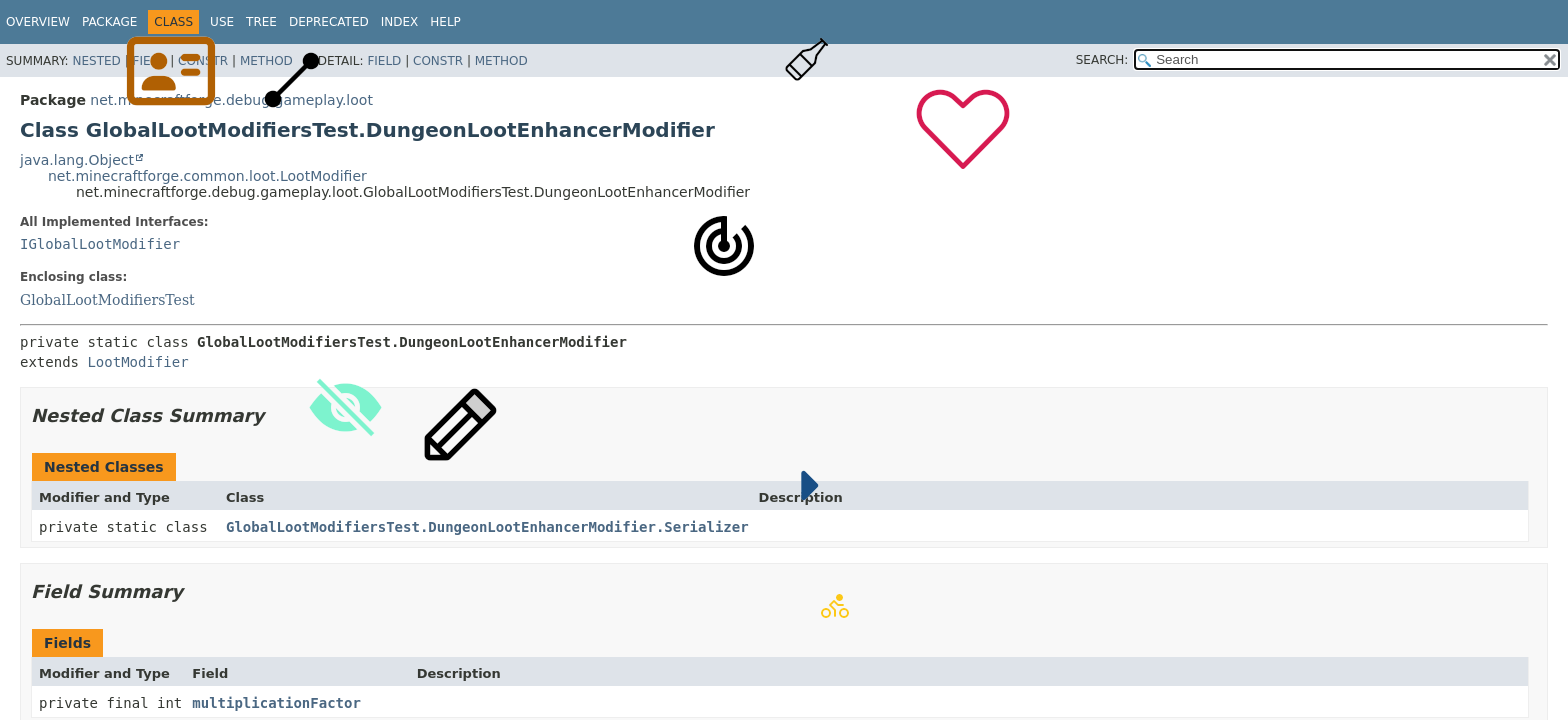  Describe the element at coordinates (345, 407) in the screenshot. I see `hide password or sensitive content` at that location.